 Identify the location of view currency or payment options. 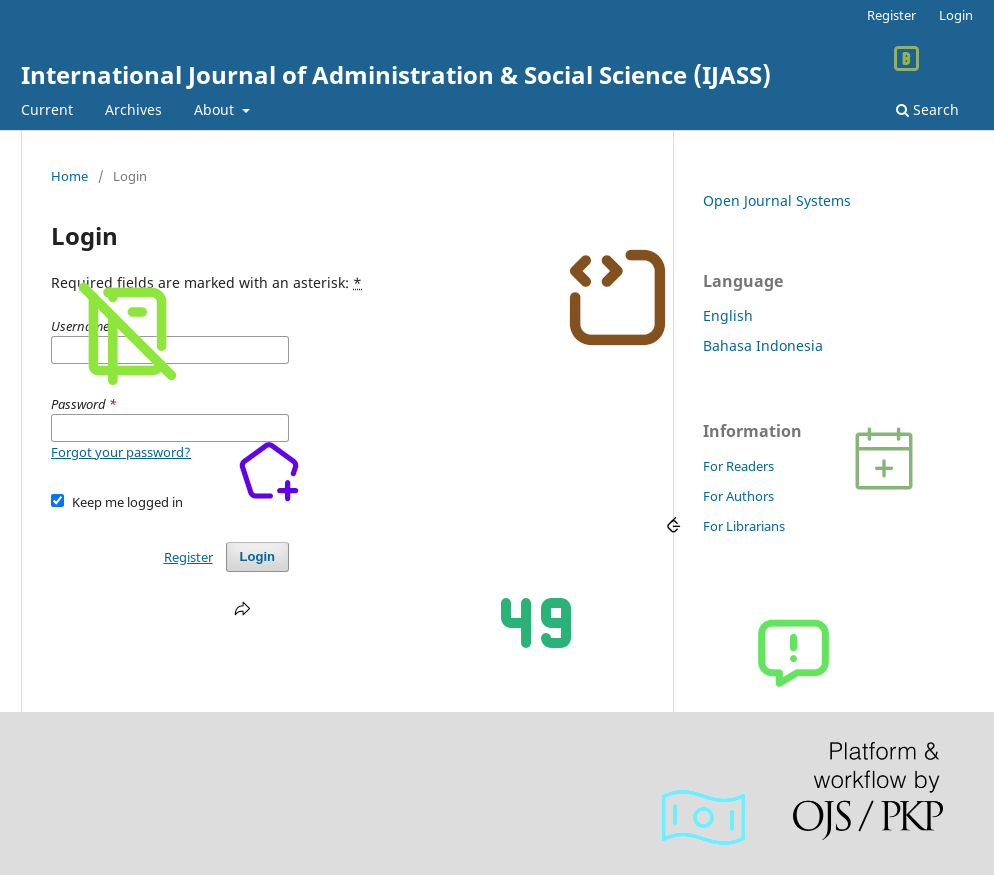
(703, 817).